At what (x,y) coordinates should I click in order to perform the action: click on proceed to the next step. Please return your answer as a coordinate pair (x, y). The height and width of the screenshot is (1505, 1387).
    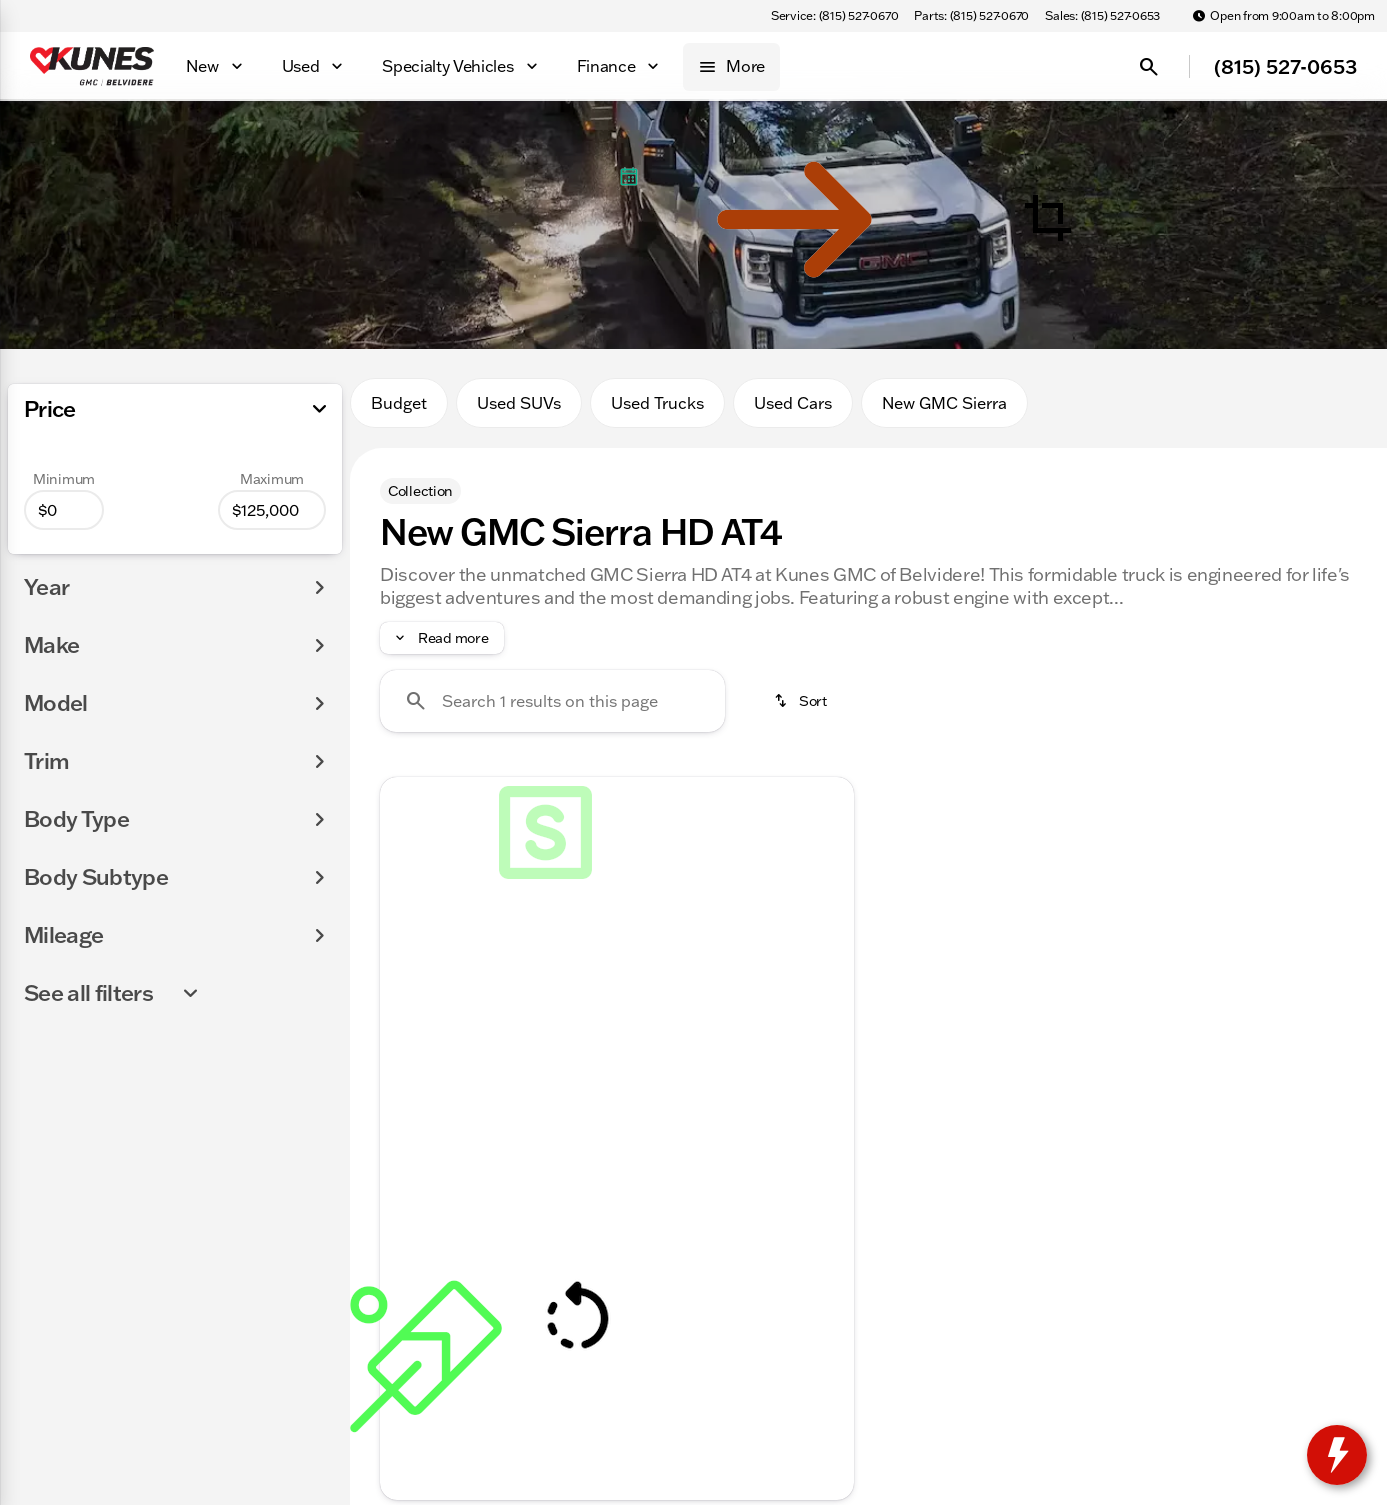
    Looking at the image, I should click on (794, 219).